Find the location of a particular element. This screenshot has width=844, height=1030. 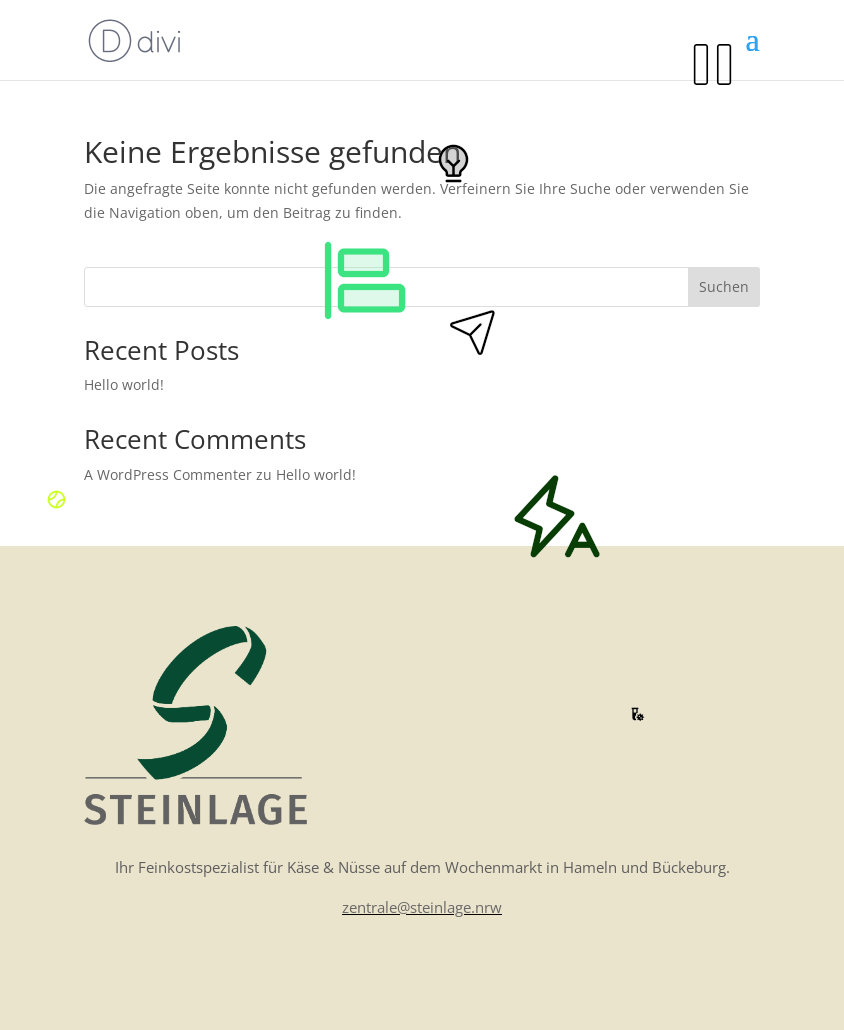

access tennis or racquet sports content is located at coordinates (56, 499).